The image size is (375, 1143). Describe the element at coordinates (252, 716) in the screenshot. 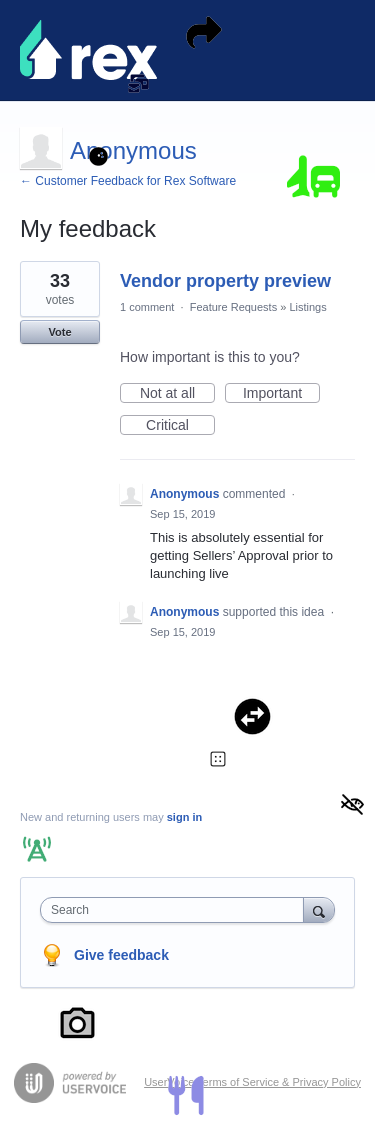

I see `swap or exchange items` at that location.